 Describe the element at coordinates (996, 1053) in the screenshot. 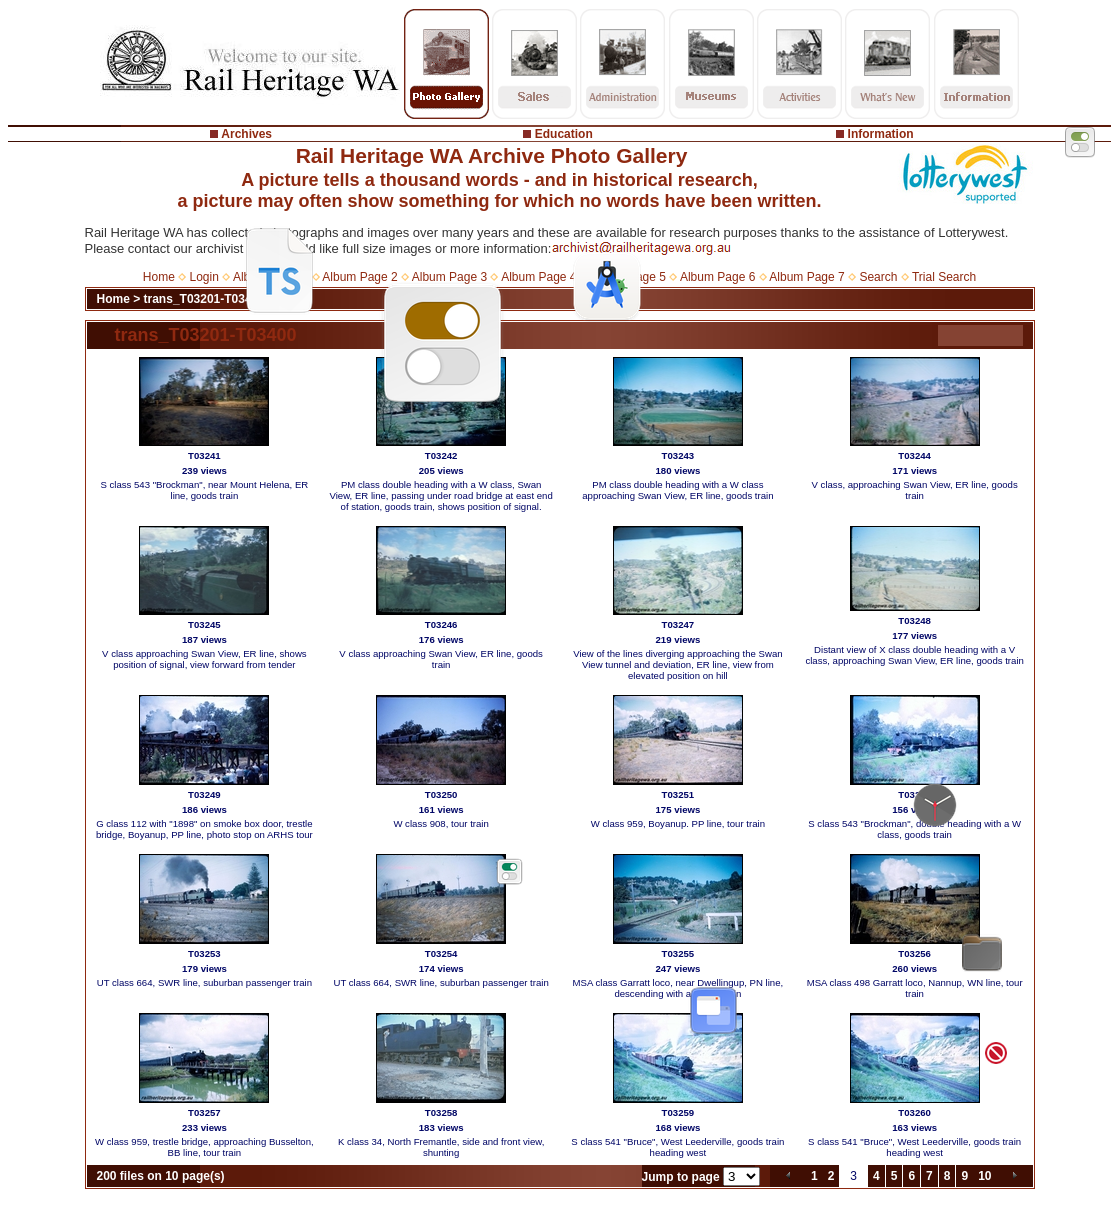

I see `delete or remove selected item` at that location.